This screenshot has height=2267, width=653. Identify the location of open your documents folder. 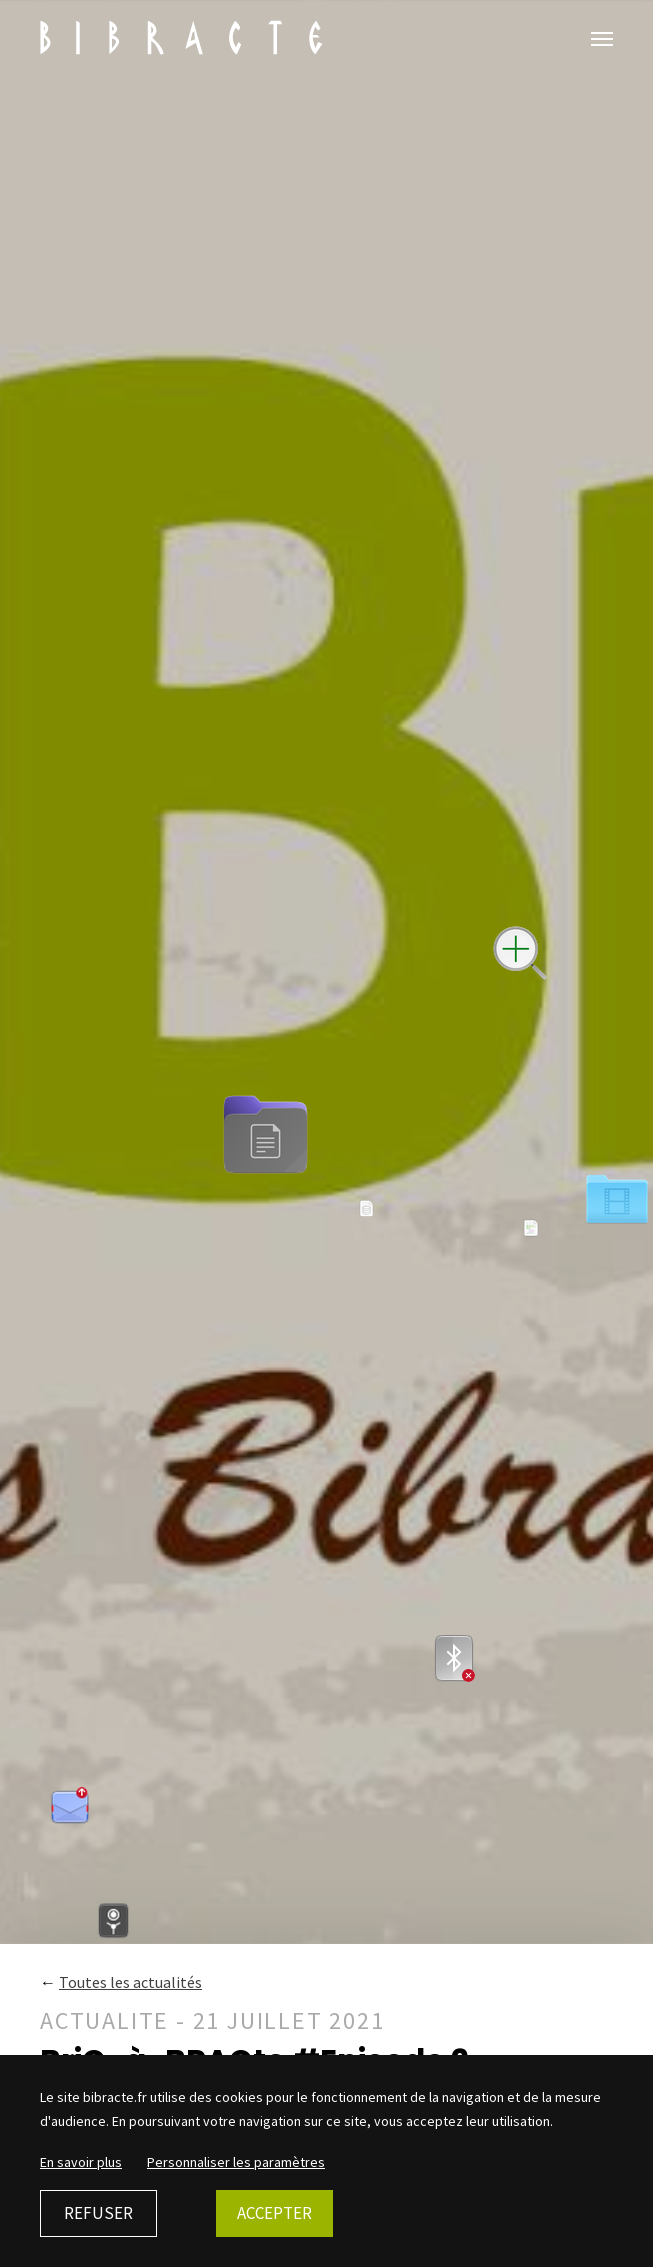
(265, 1134).